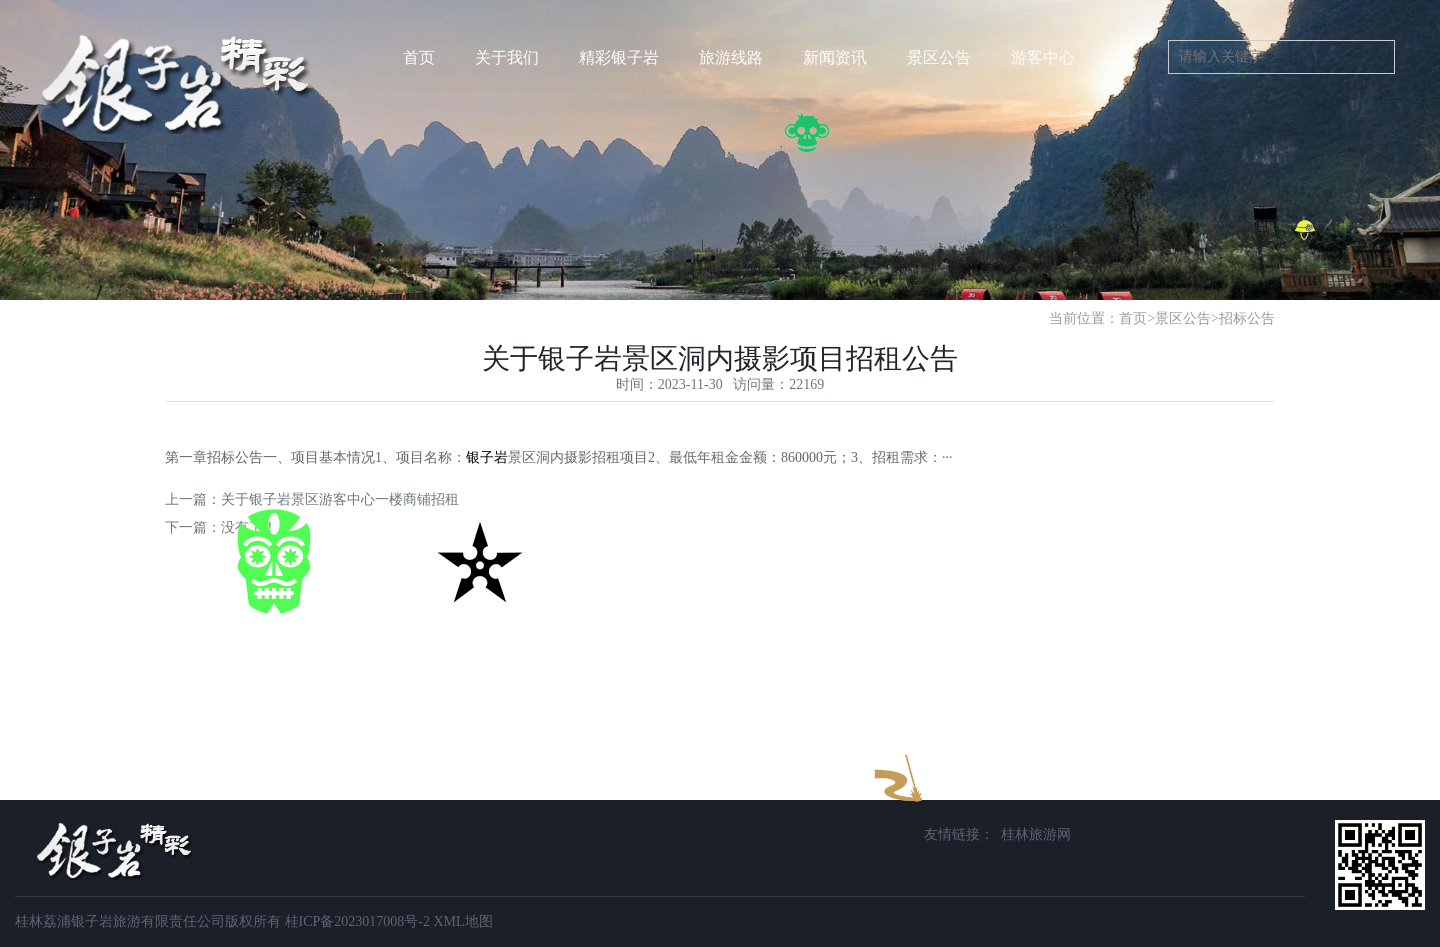  I want to click on activate laser attack ability, so click(898, 778).